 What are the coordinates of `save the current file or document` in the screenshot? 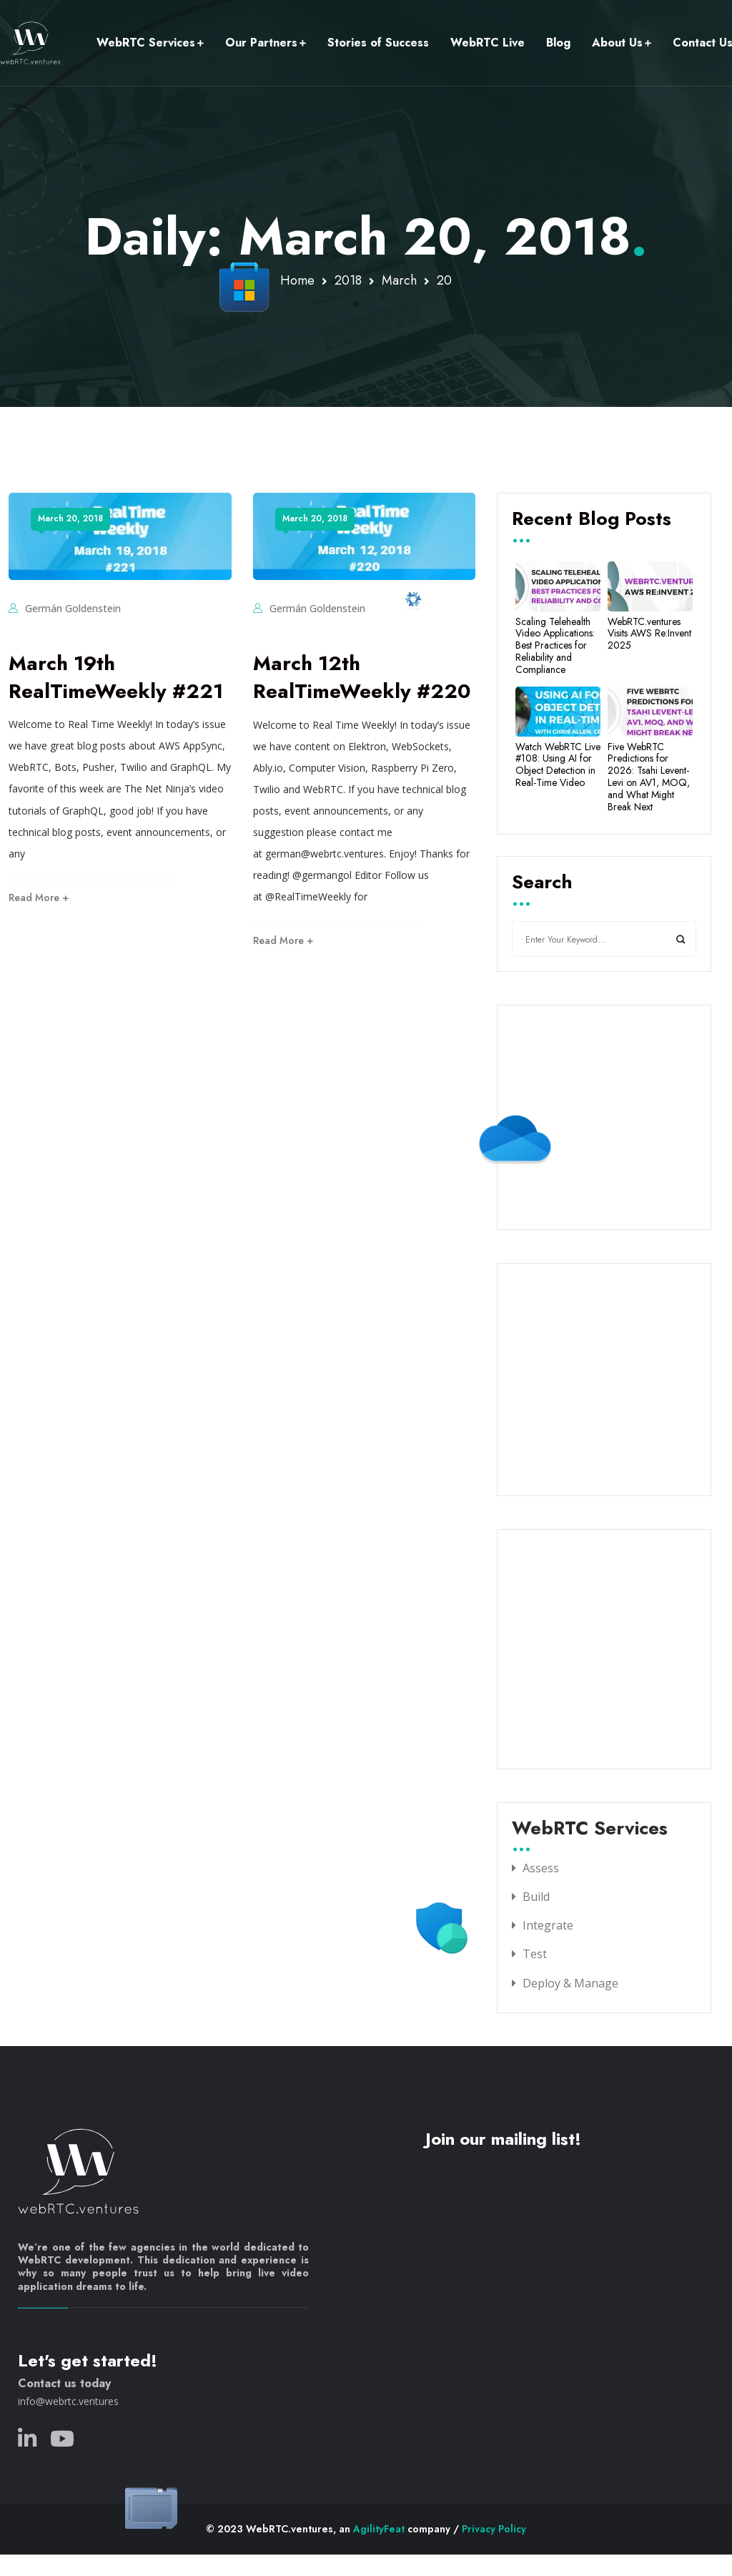 It's located at (151, 2509).